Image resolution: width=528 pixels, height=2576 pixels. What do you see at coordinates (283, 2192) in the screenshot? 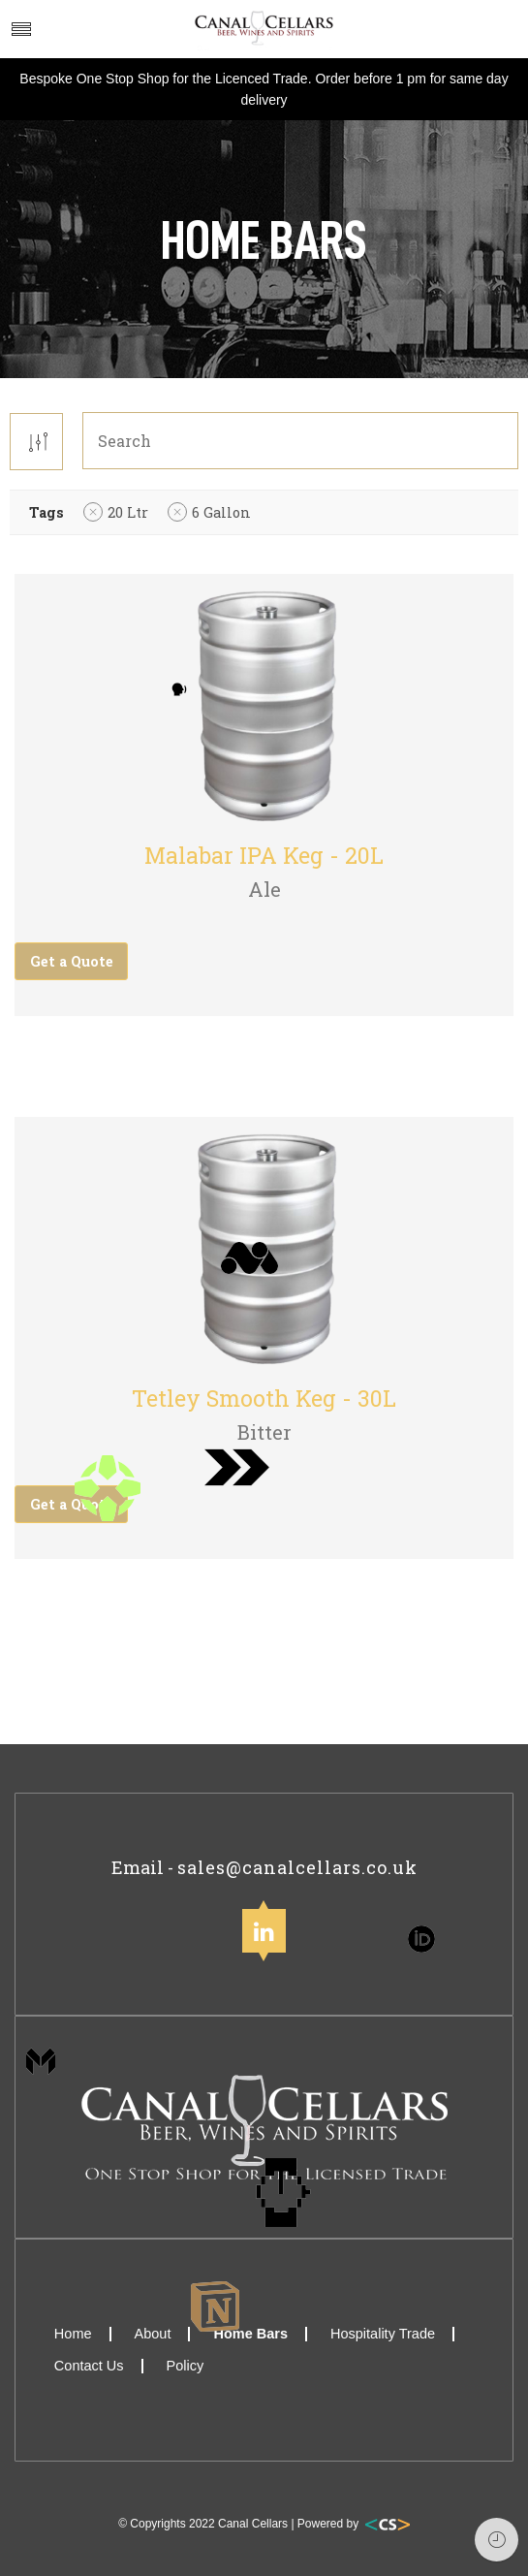
I see `visit Hackernoon website or blog` at bounding box center [283, 2192].